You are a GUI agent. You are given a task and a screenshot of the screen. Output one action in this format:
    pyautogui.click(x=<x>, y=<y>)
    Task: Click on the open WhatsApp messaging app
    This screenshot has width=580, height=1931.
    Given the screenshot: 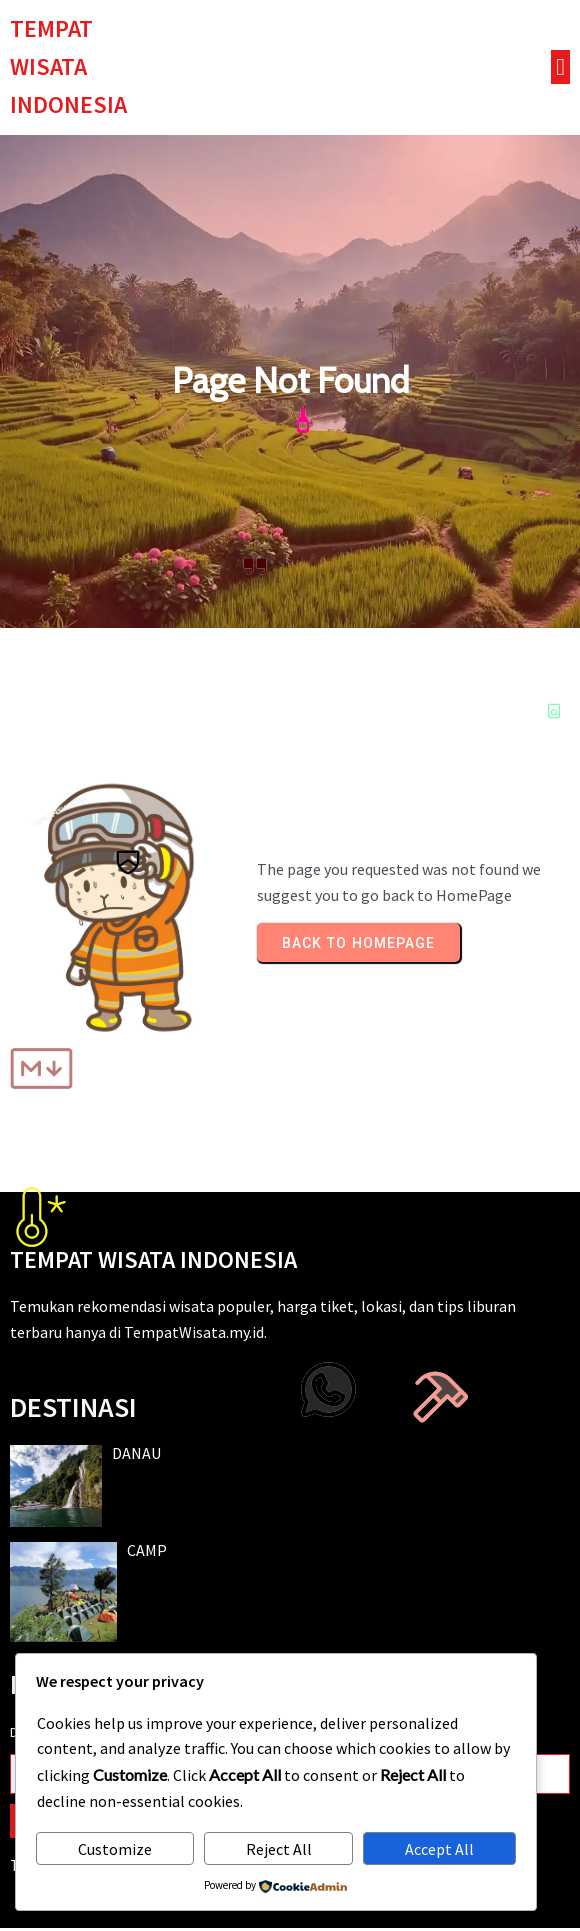 What is the action you would take?
    pyautogui.click(x=328, y=1389)
    